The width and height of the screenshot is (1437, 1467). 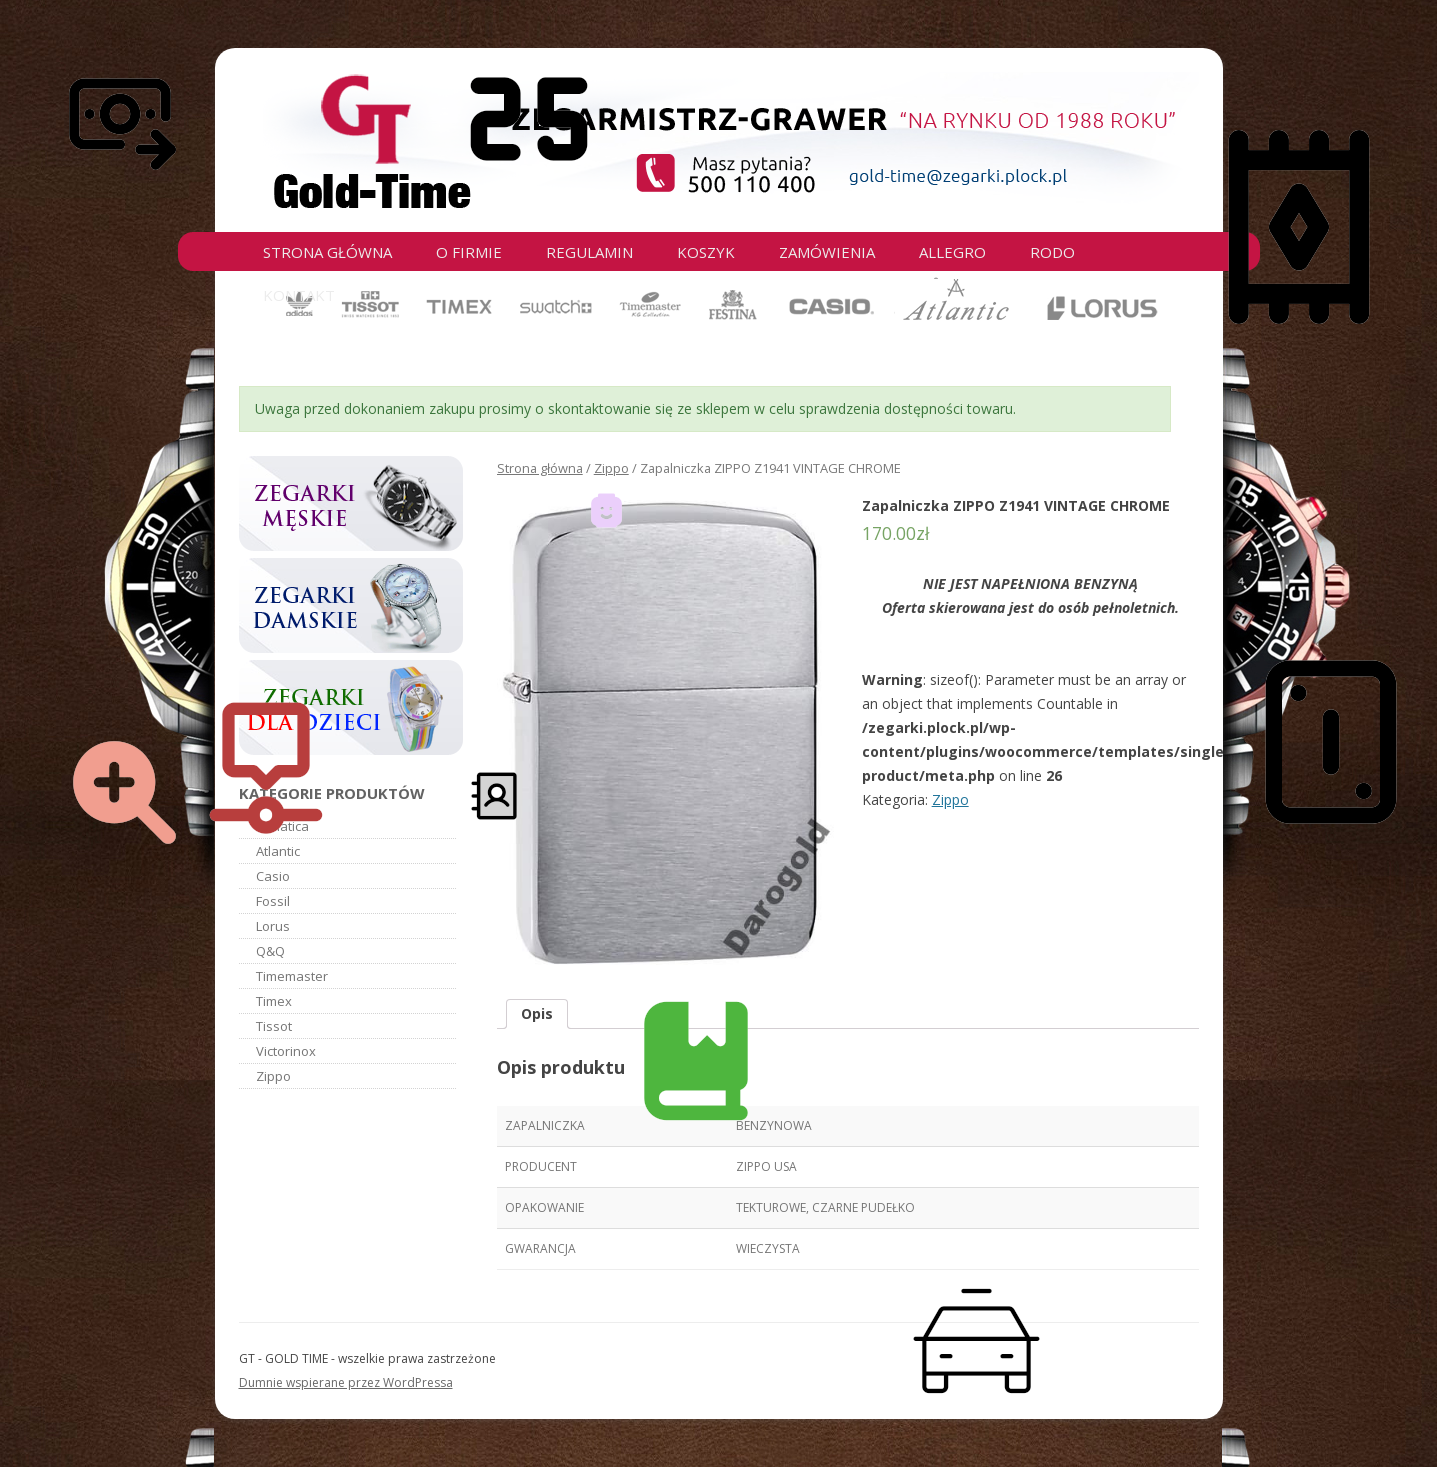 I want to click on contact or request emergency services, so click(x=976, y=1347).